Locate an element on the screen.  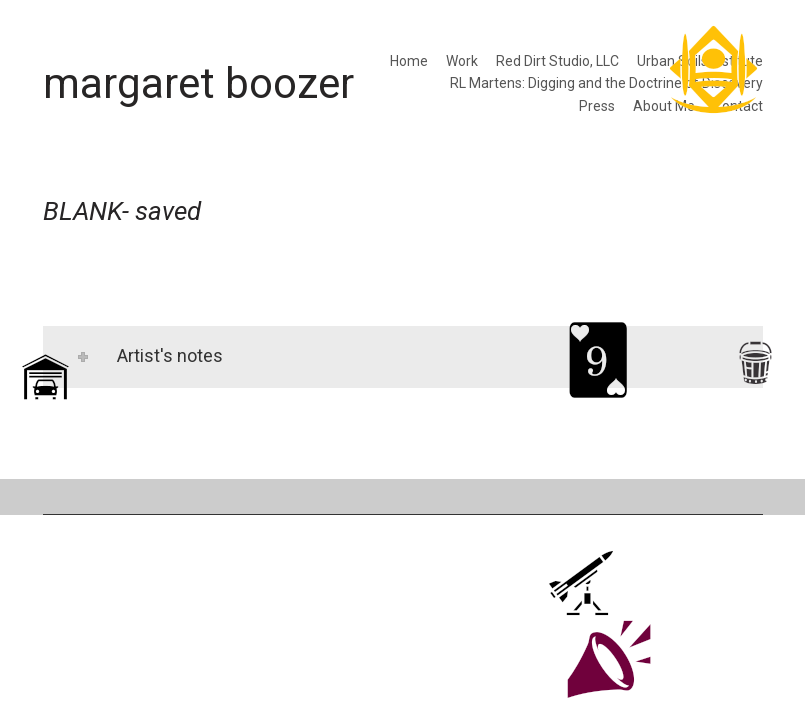
access garage or parking settings is located at coordinates (45, 375).